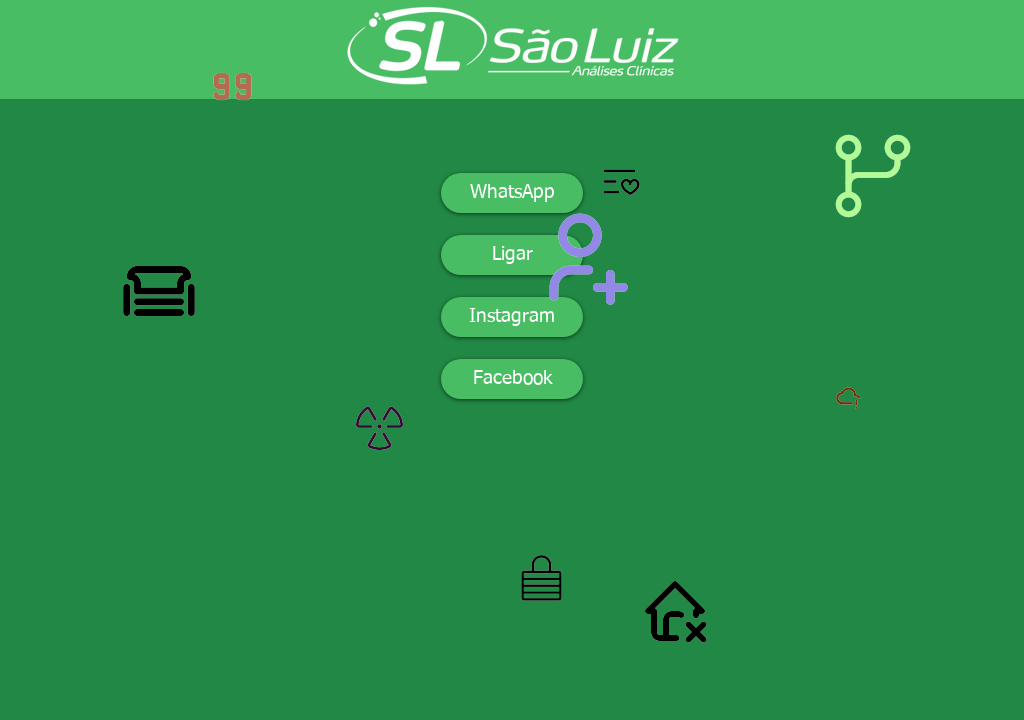 The width and height of the screenshot is (1024, 720). What do you see at coordinates (580, 257) in the screenshot?
I see `add a new contact or friend` at bounding box center [580, 257].